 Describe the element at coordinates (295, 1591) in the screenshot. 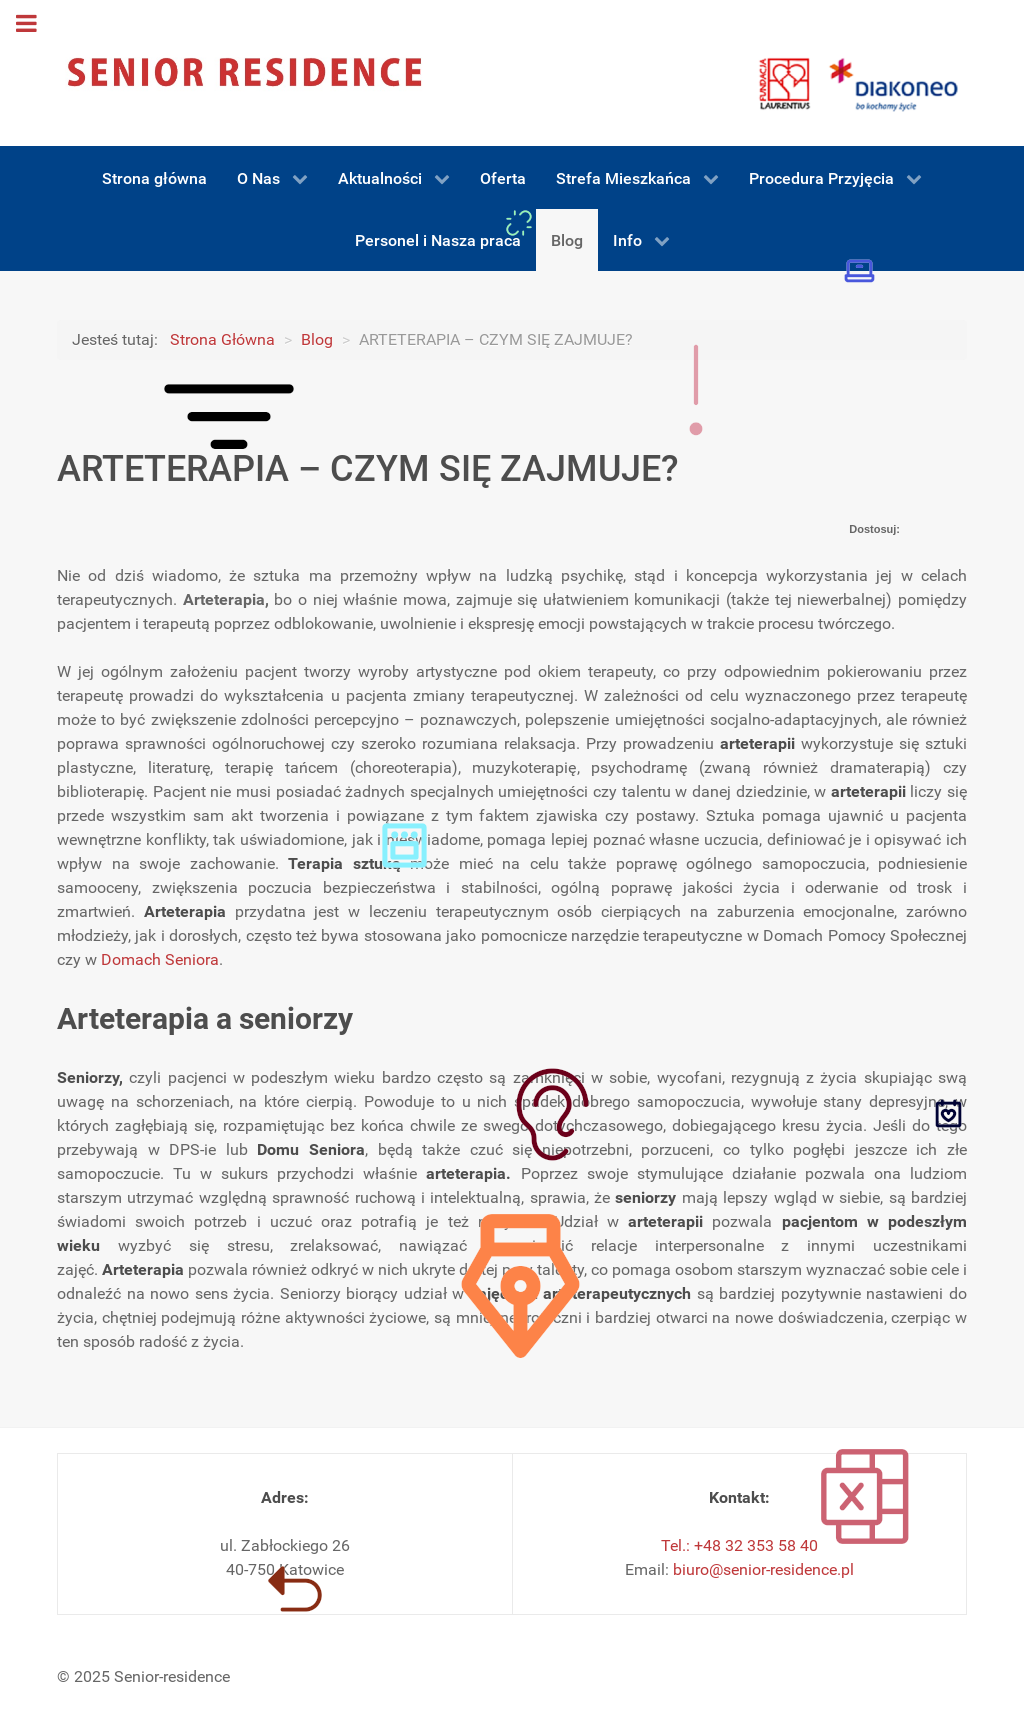

I see `undo previous action` at that location.